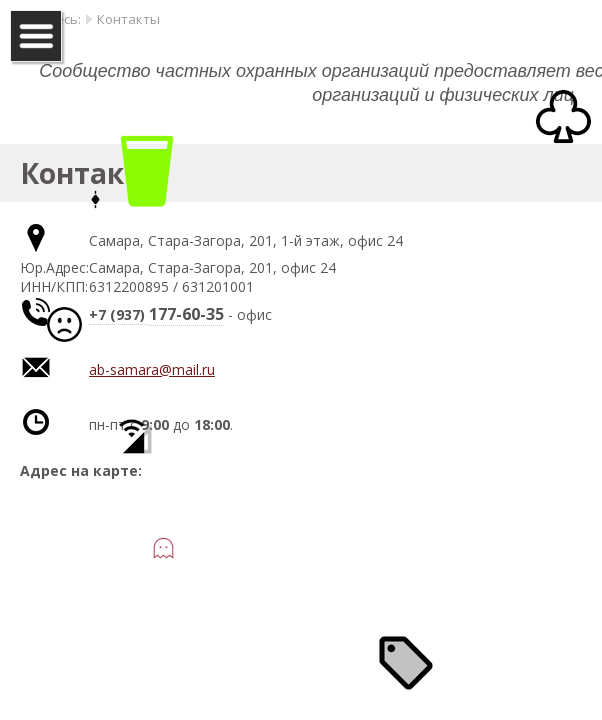 The image size is (602, 720). I want to click on browse bars or pubs nearby, so click(147, 170).